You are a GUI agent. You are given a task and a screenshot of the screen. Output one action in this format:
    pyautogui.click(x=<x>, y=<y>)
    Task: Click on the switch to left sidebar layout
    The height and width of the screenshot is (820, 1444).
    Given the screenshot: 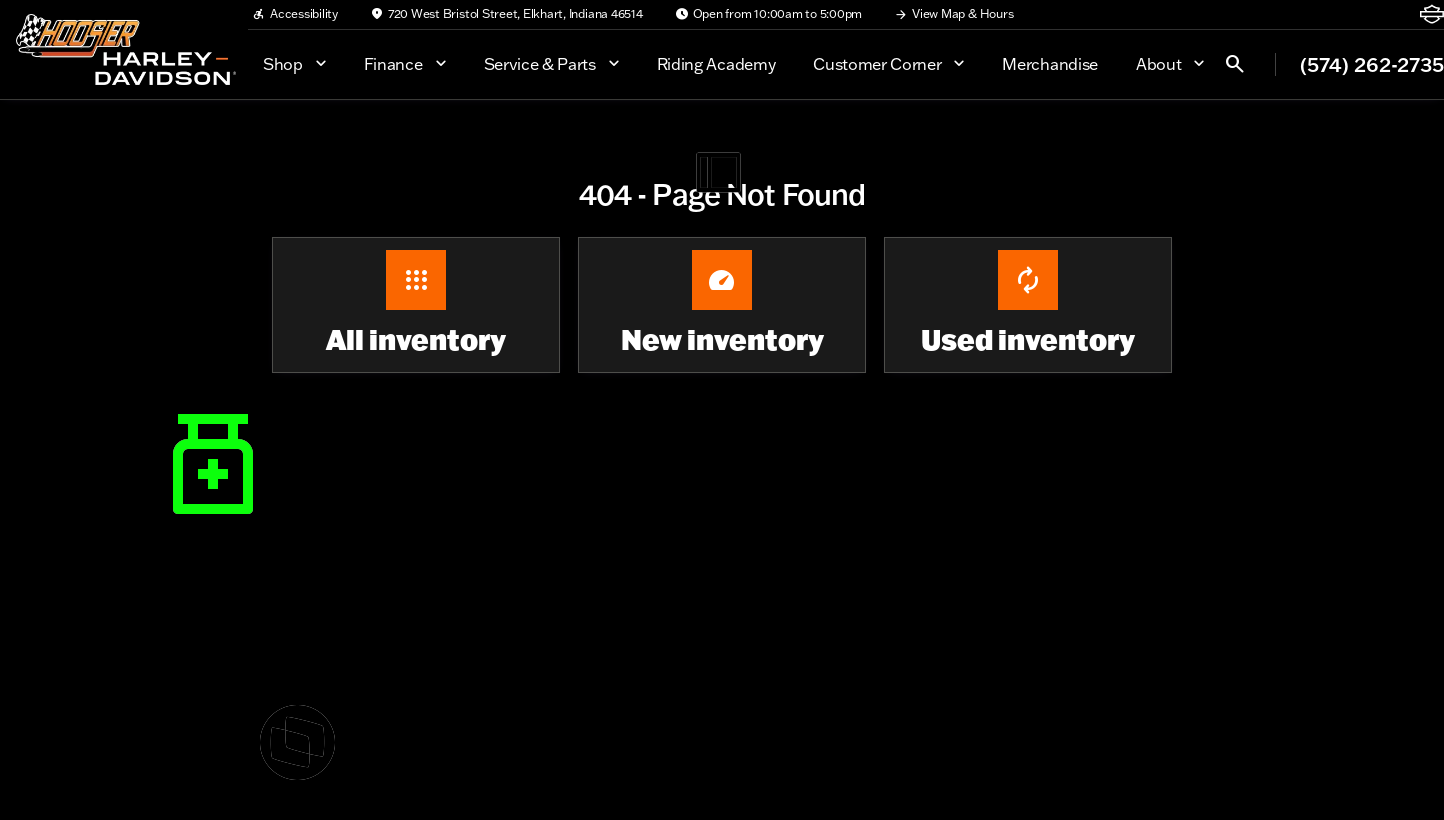 What is the action you would take?
    pyautogui.click(x=718, y=172)
    